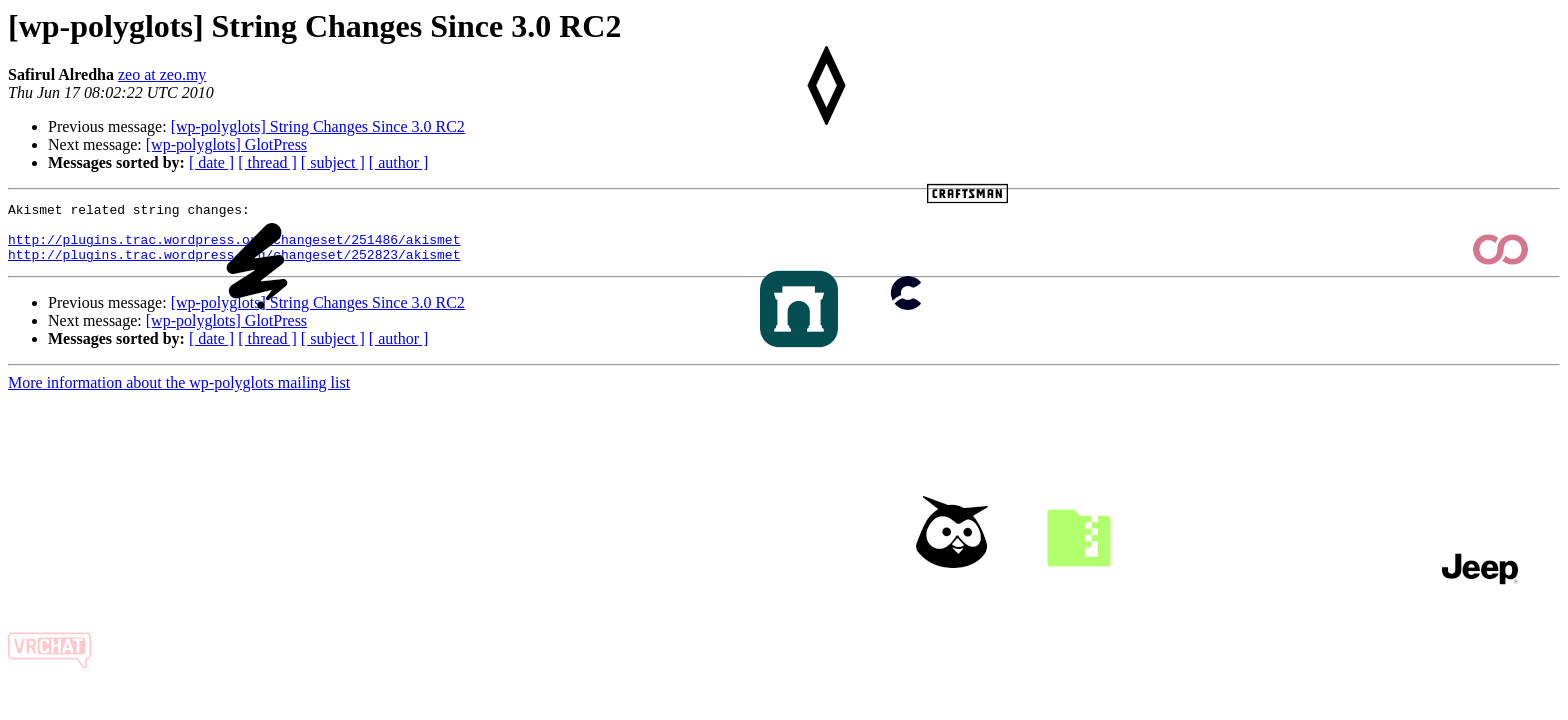  Describe the element at coordinates (49, 650) in the screenshot. I see `open the VRChat app` at that location.